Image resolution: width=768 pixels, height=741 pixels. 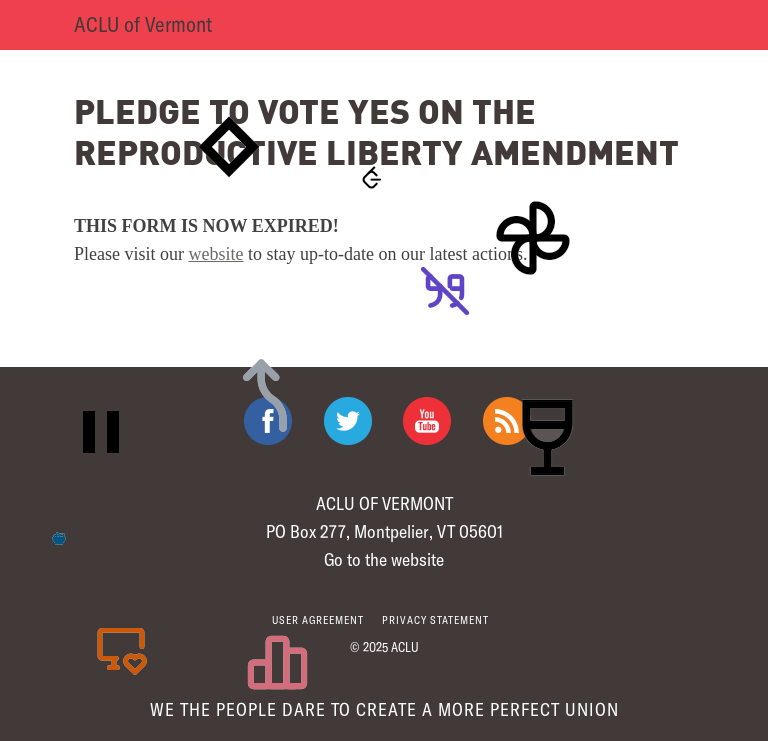 I want to click on pause media playback, so click(x=101, y=432).